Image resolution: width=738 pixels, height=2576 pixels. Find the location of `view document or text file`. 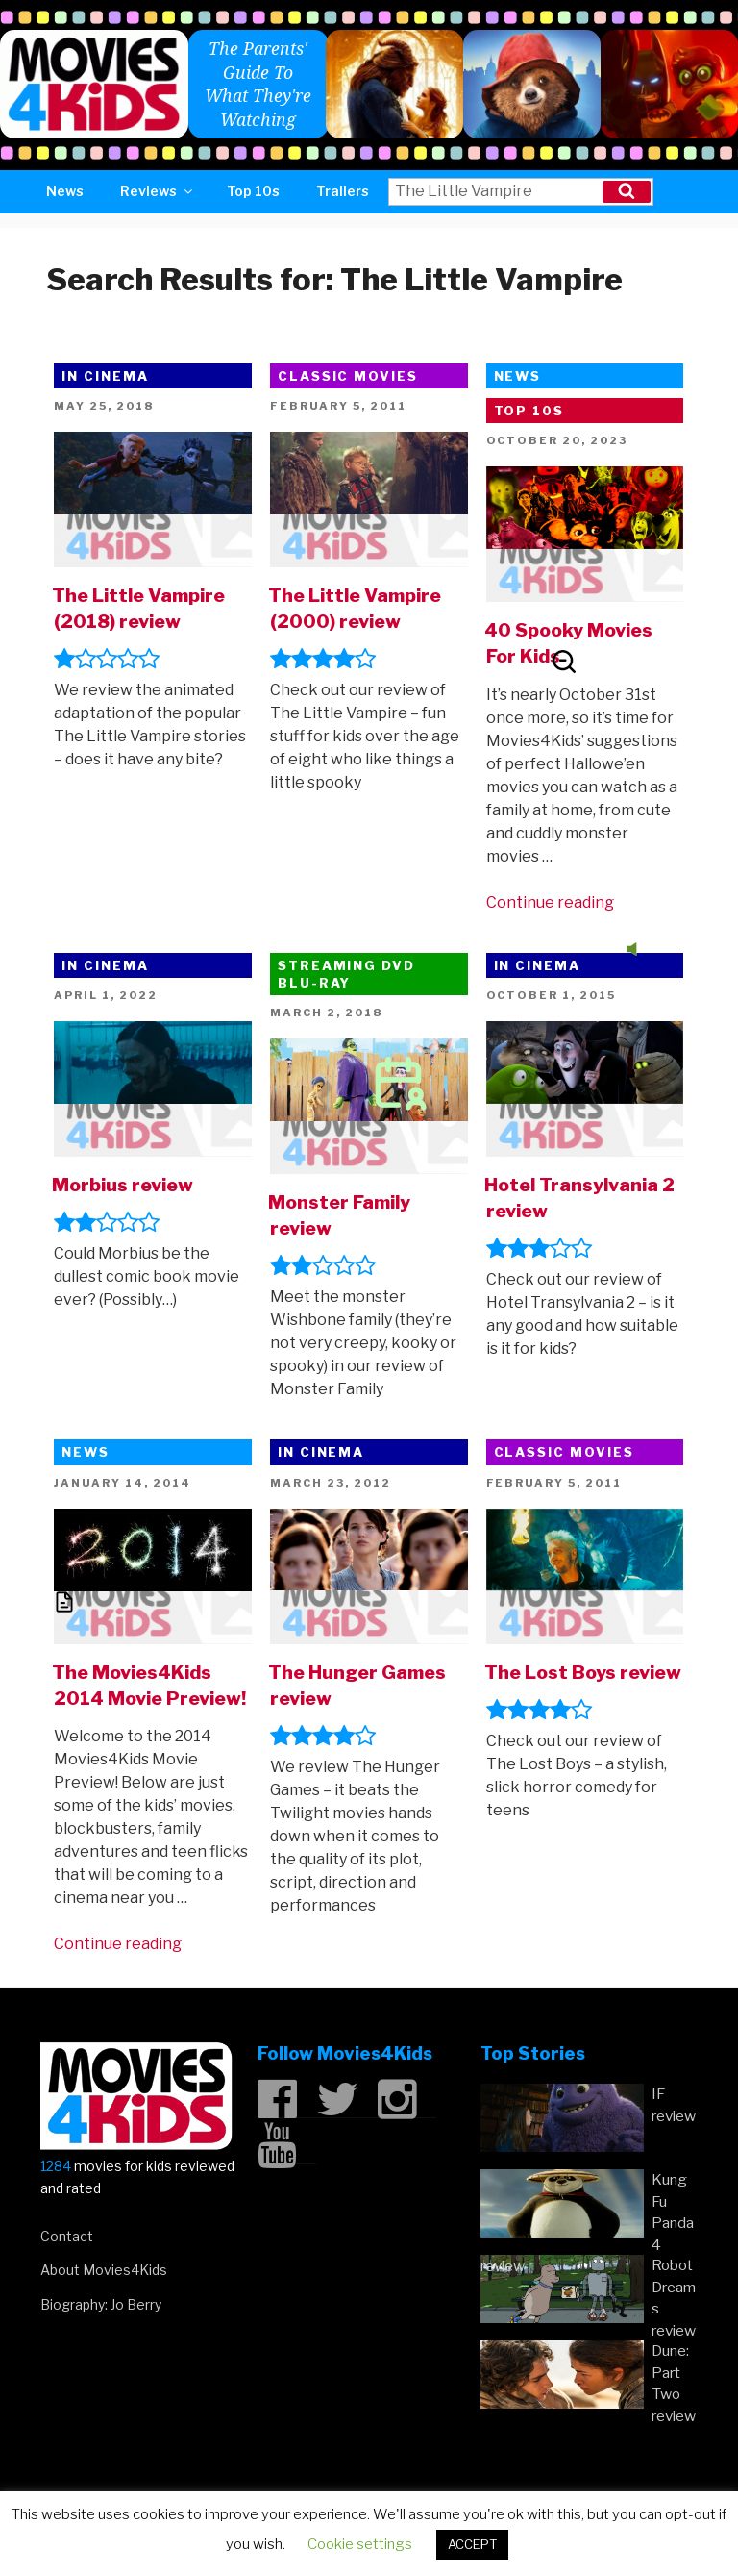

view document or text file is located at coordinates (64, 1602).